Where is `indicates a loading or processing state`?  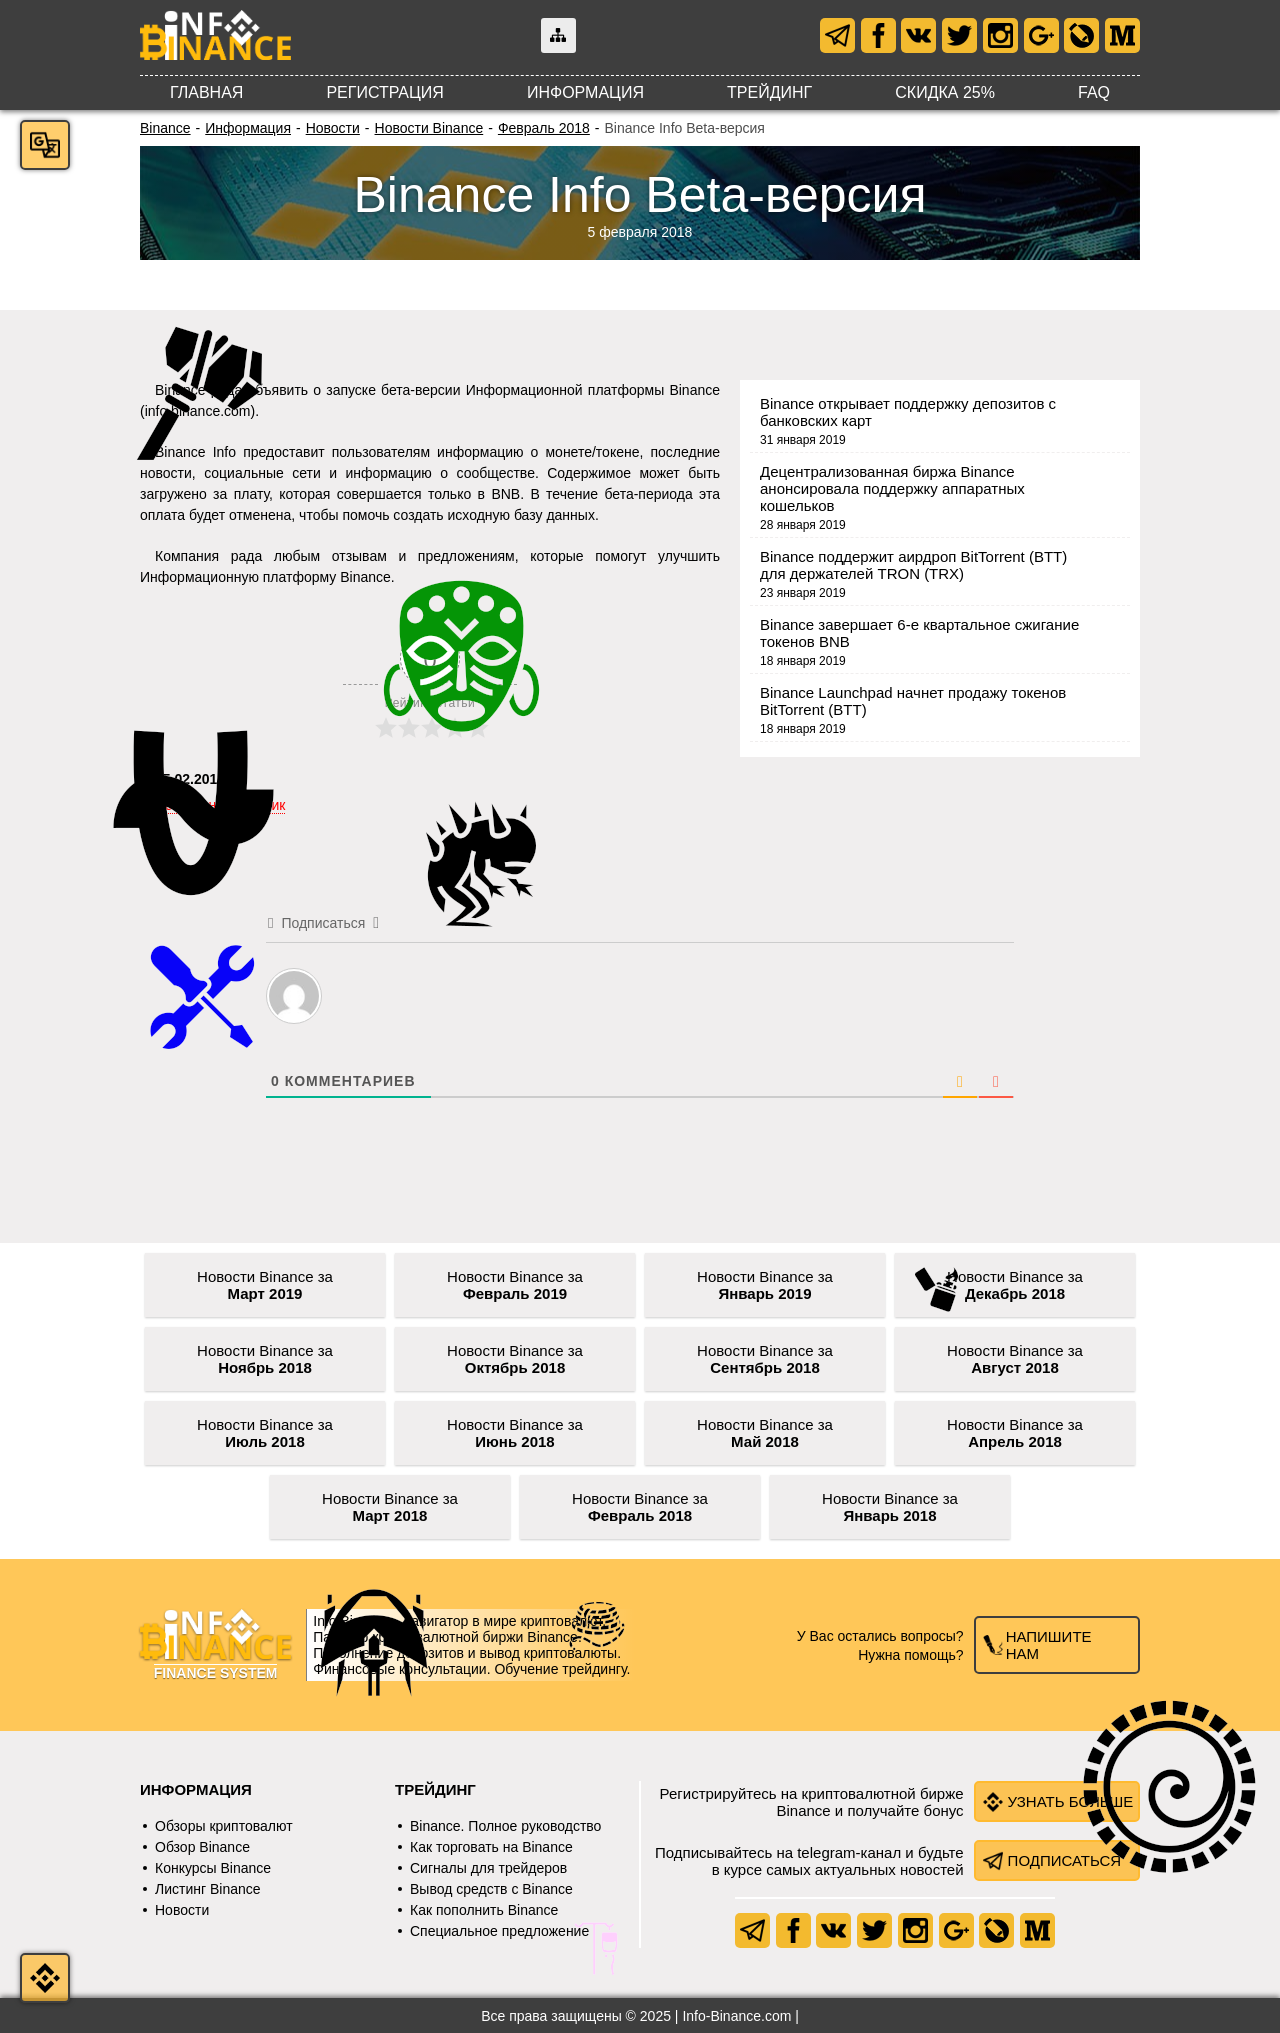 indicates a loading or processing state is located at coordinates (1169, 1786).